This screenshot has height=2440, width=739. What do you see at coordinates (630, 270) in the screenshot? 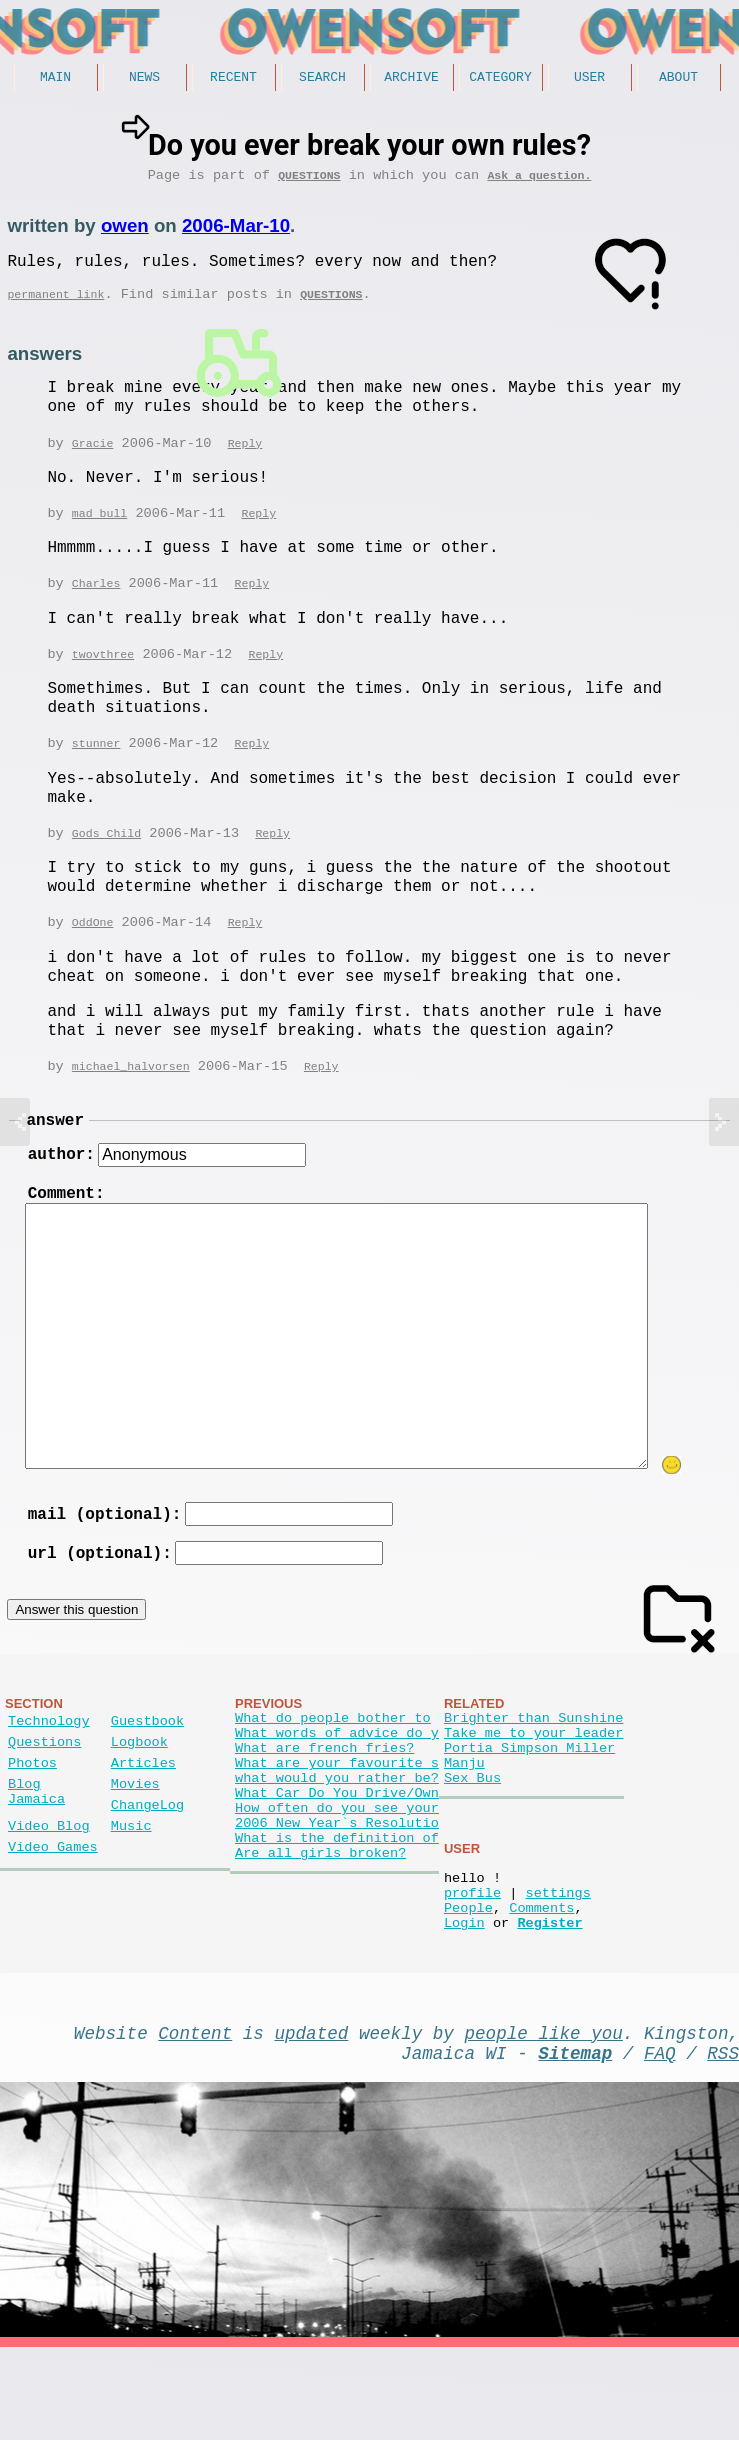
I see `indicates an issue with a liked or favorited item` at bounding box center [630, 270].